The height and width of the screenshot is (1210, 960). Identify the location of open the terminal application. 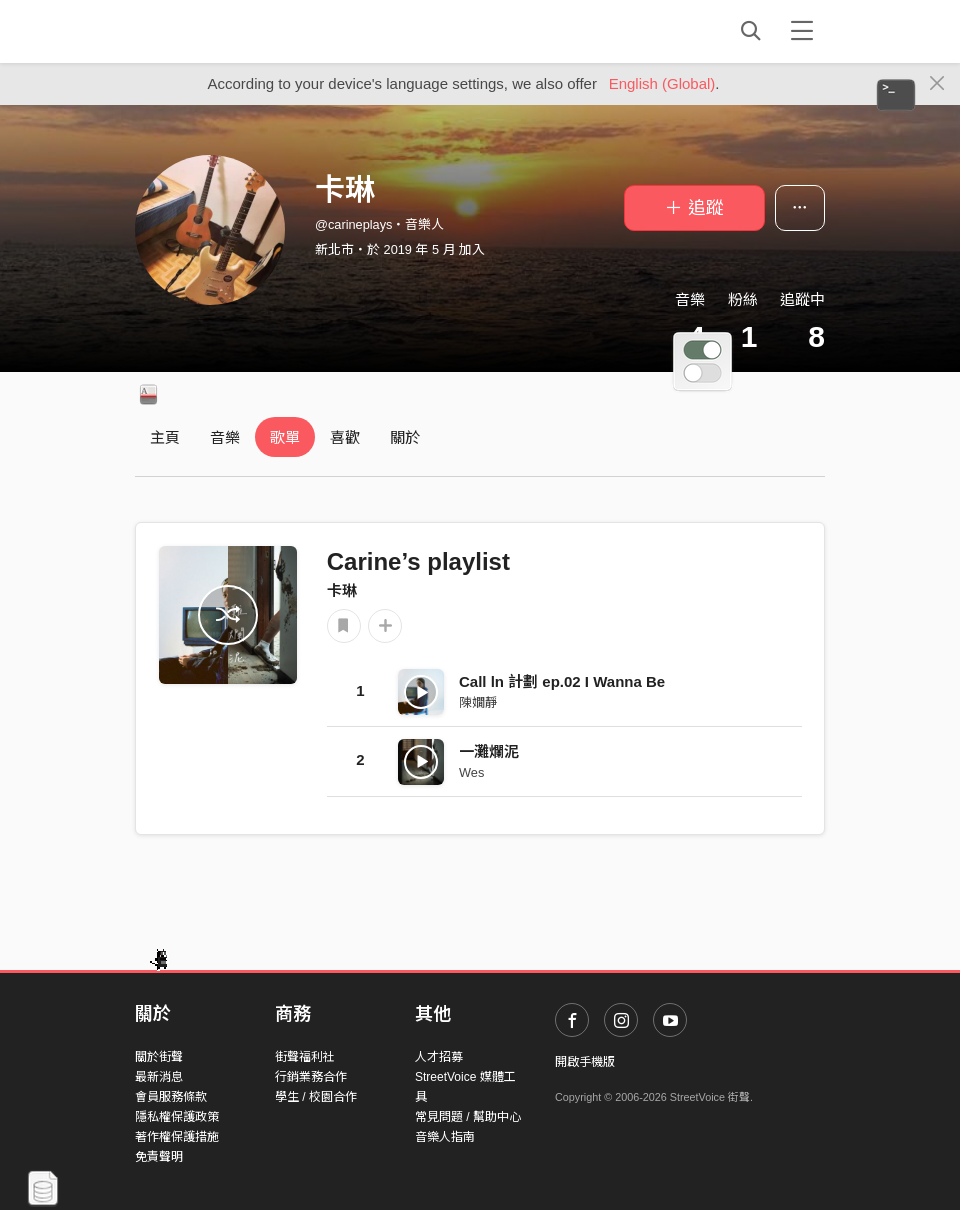
(896, 95).